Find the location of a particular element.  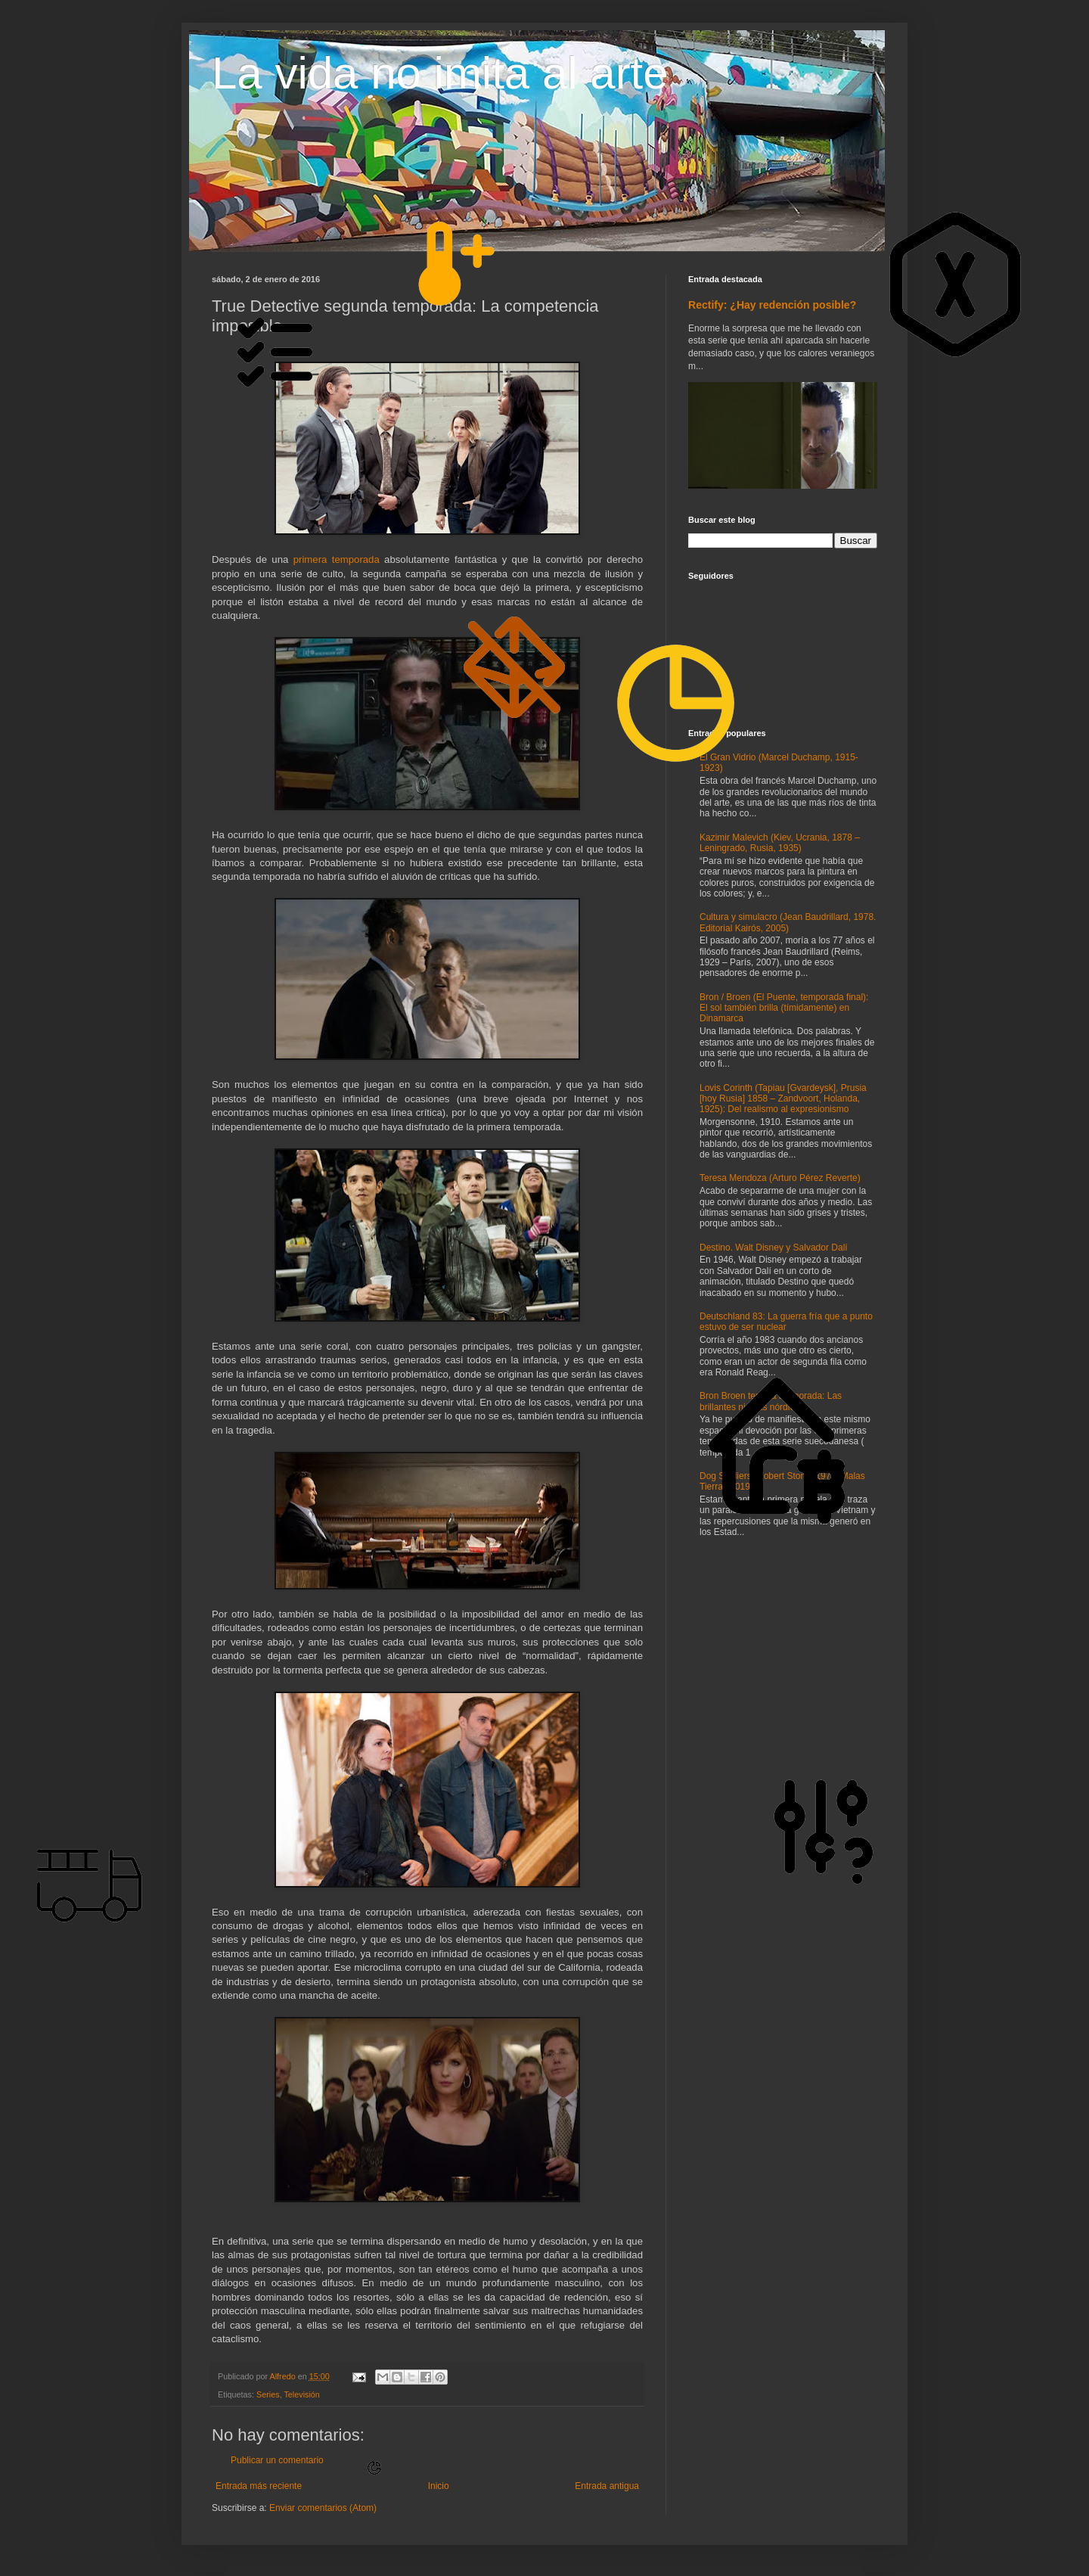

view completed tasks is located at coordinates (275, 352).